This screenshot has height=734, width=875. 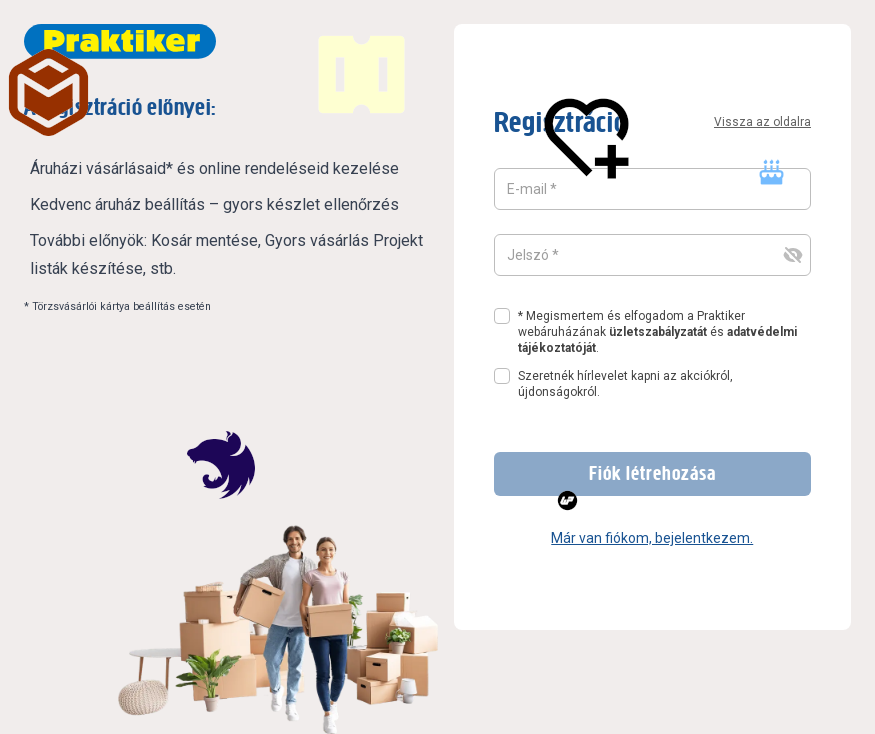 What do you see at coordinates (361, 74) in the screenshot?
I see `redeem a coupon or discount code` at bounding box center [361, 74].